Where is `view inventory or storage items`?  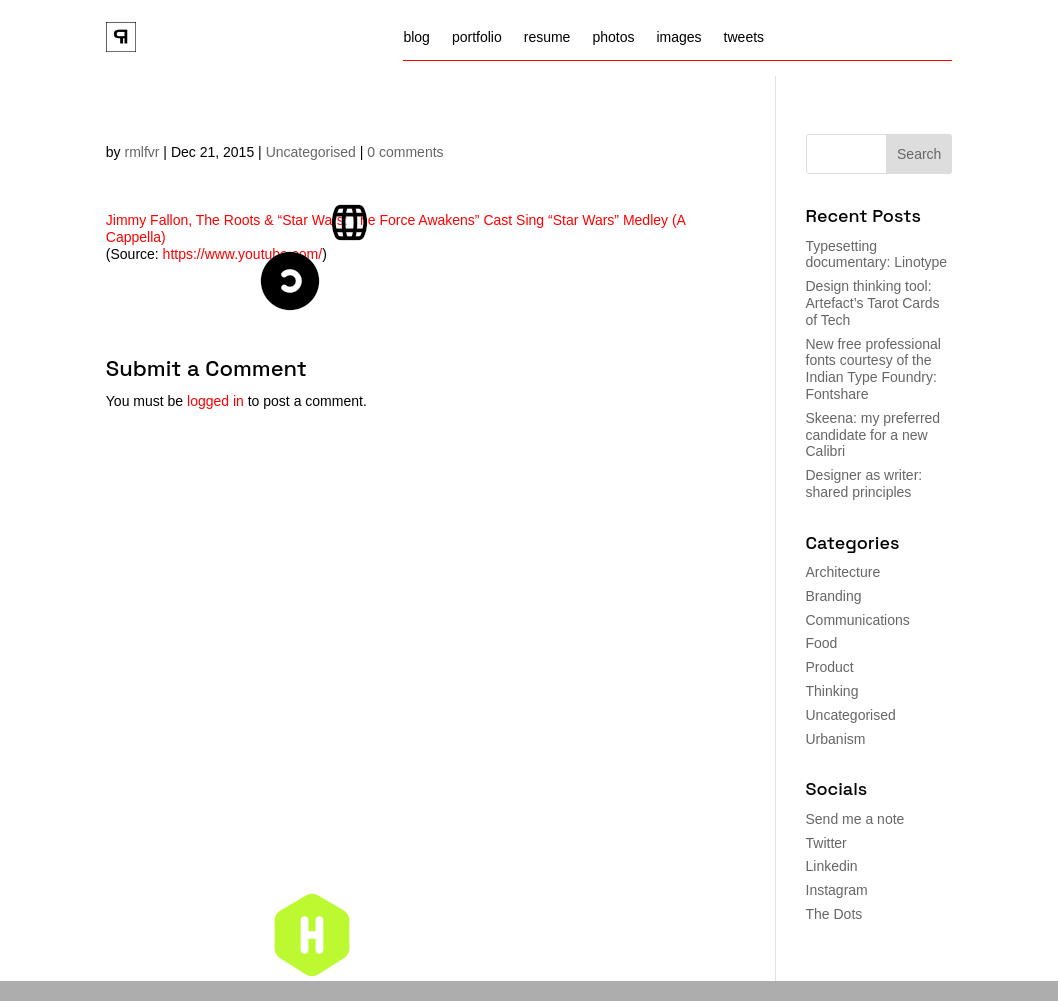 view inventory or storage items is located at coordinates (349, 222).